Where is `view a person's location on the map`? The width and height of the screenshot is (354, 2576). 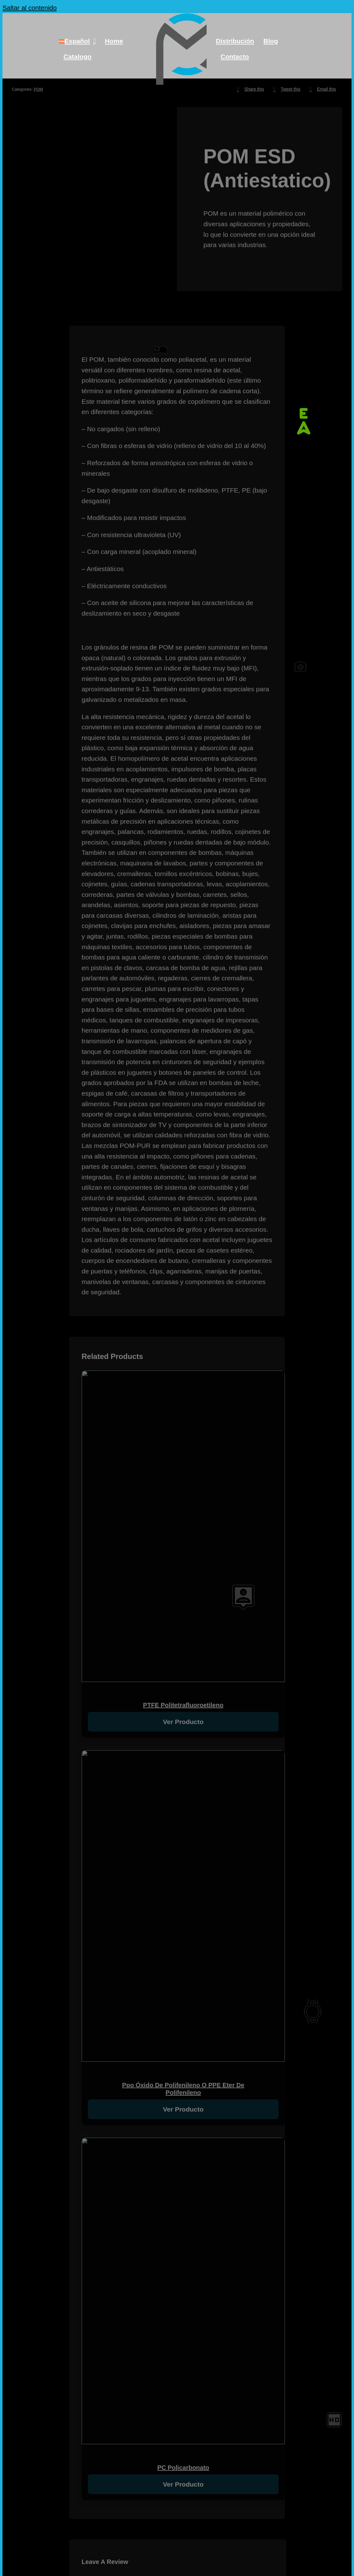
view a person's location on the map is located at coordinates (243, 1597).